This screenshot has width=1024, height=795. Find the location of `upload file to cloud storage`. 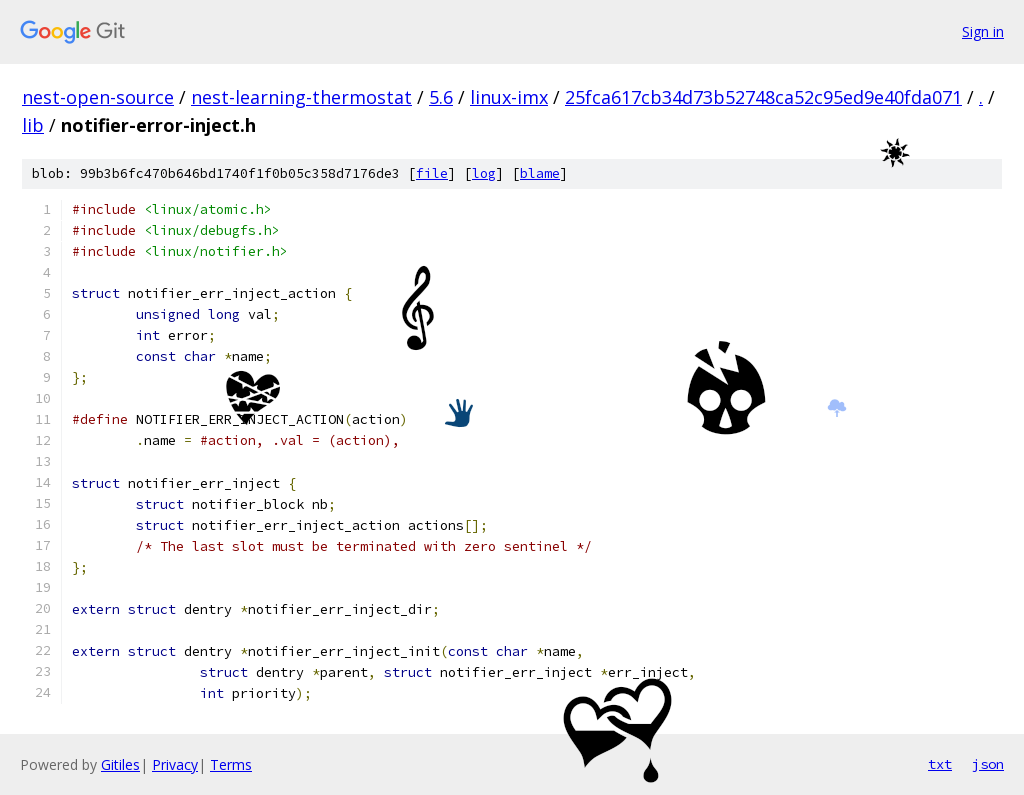

upload file to cloud storage is located at coordinates (837, 408).